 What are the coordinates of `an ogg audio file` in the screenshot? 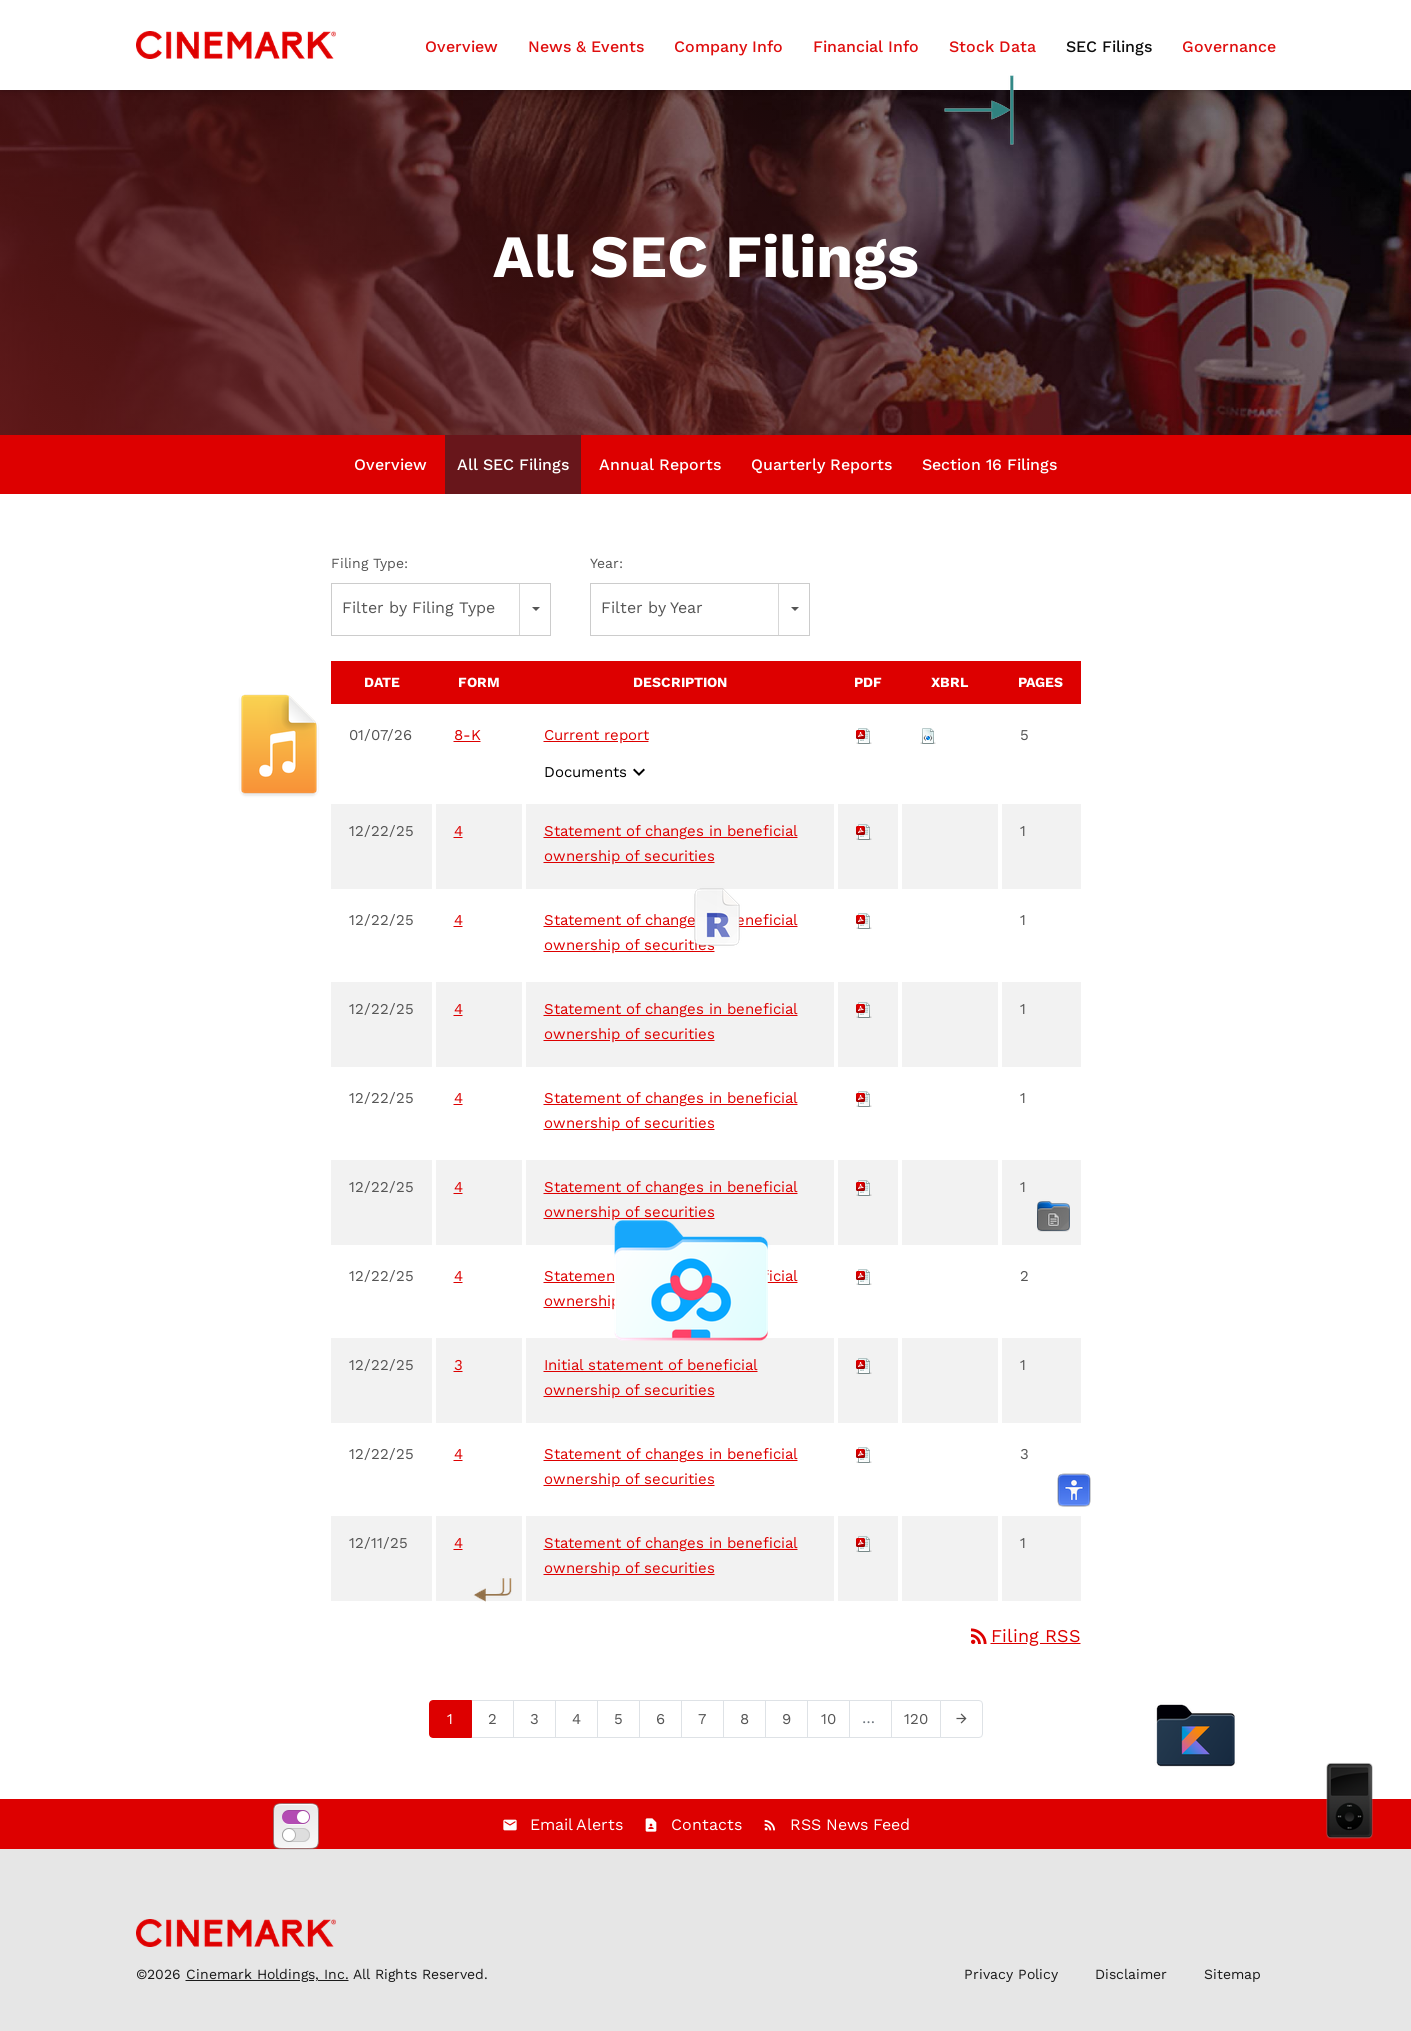 It's located at (279, 744).